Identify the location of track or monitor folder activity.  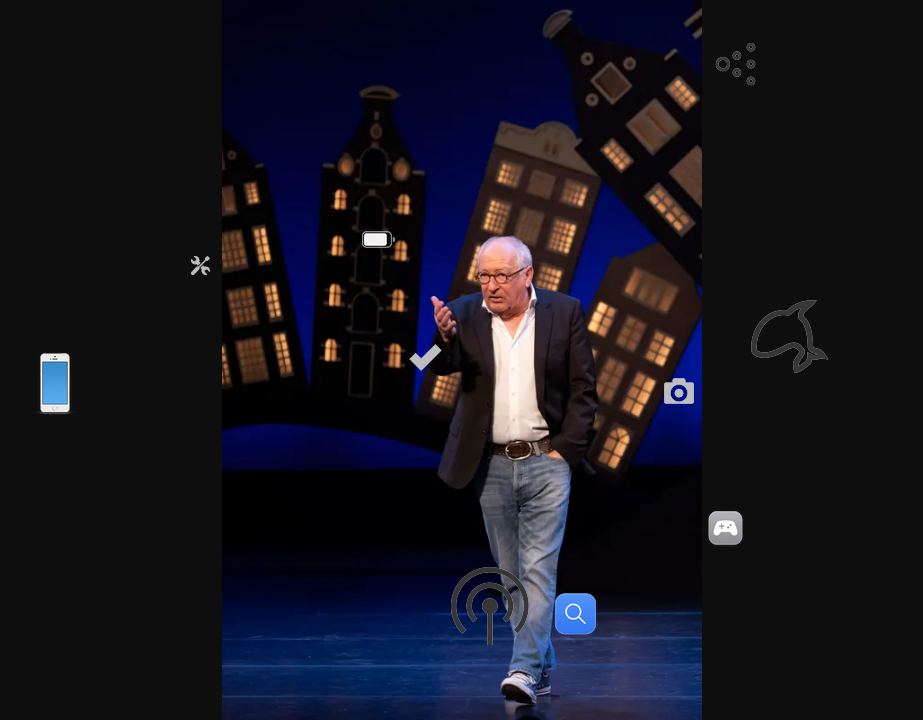
(735, 65).